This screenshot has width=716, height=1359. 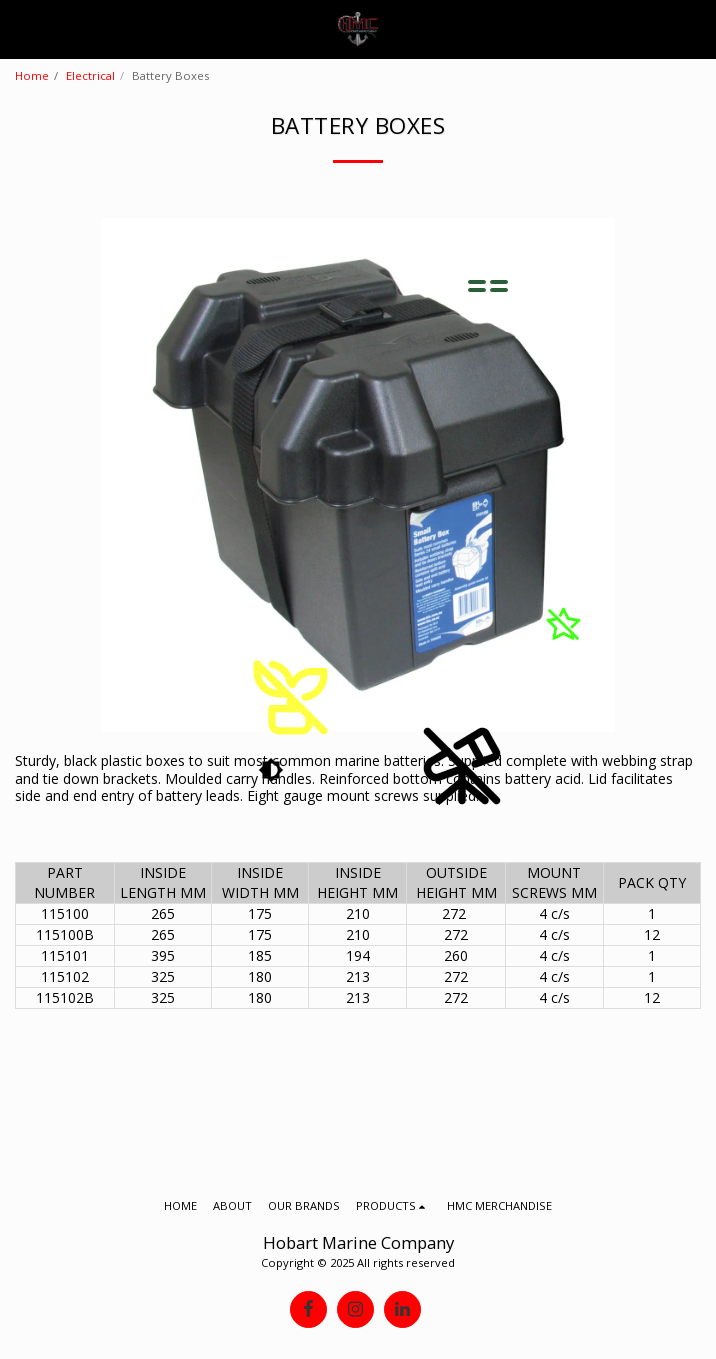 What do you see at coordinates (563, 624) in the screenshot?
I see `remove from favorites` at bounding box center [563, 624].